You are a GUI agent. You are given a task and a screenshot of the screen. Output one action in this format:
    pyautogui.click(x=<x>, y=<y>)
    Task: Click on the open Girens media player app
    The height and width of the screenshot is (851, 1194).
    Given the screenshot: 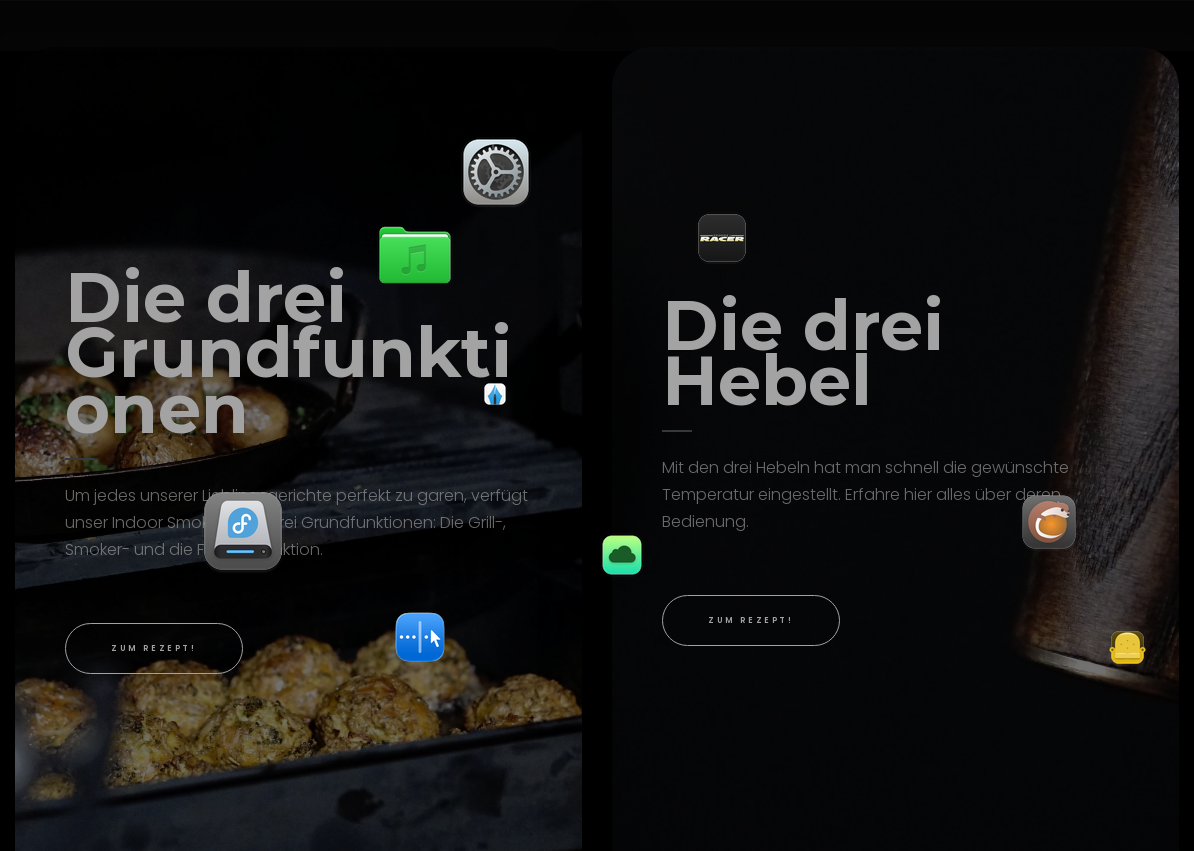 What is the action you would take?
    pyautogui.click(x=1127, y=647)
    